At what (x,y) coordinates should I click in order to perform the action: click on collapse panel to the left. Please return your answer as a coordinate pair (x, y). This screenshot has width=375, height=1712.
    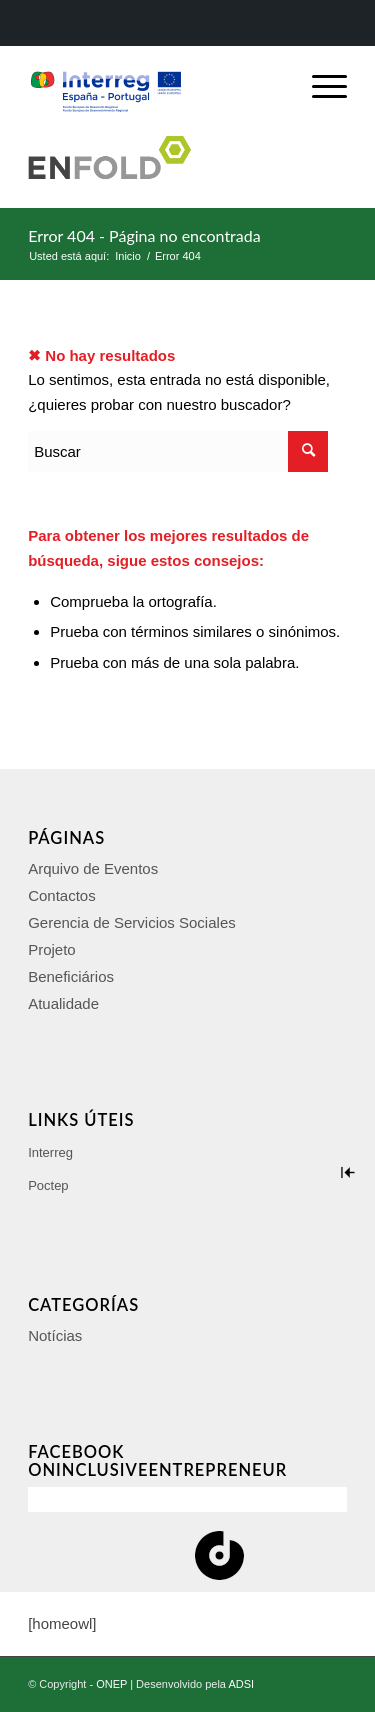
    Looking at the image, I should click on (347, 1172).